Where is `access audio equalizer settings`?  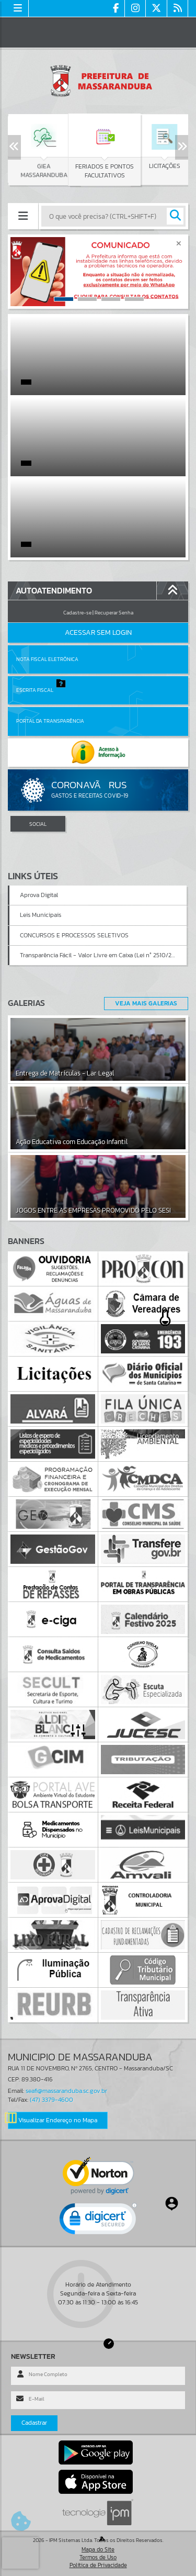
access audio equalizer settings is located at coordinates (78, 1730).